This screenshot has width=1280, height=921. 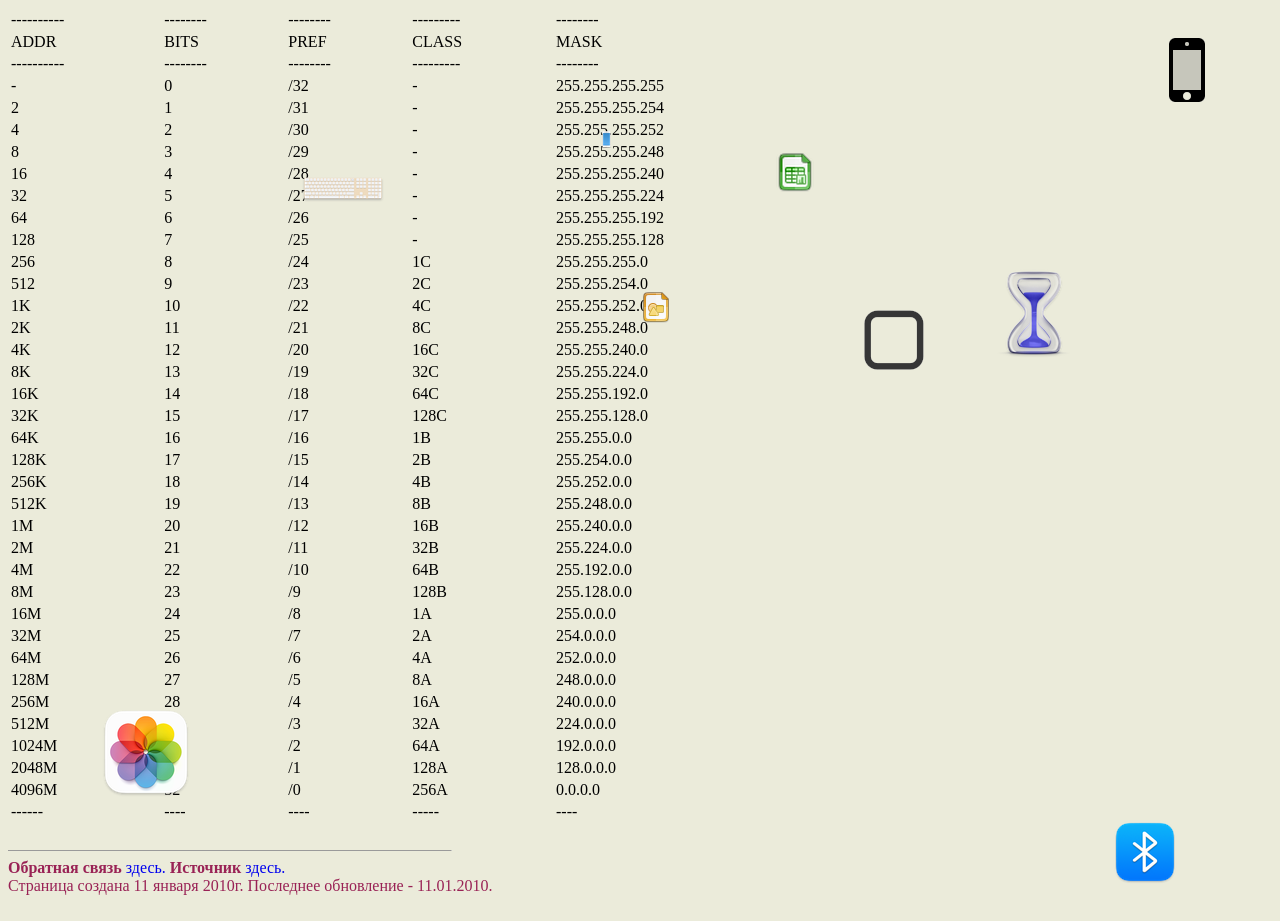 What do you see at coordinates (877, 356) in the screenshot?
I see `empty checkbox or selection state` at bounding box center [877, 356].